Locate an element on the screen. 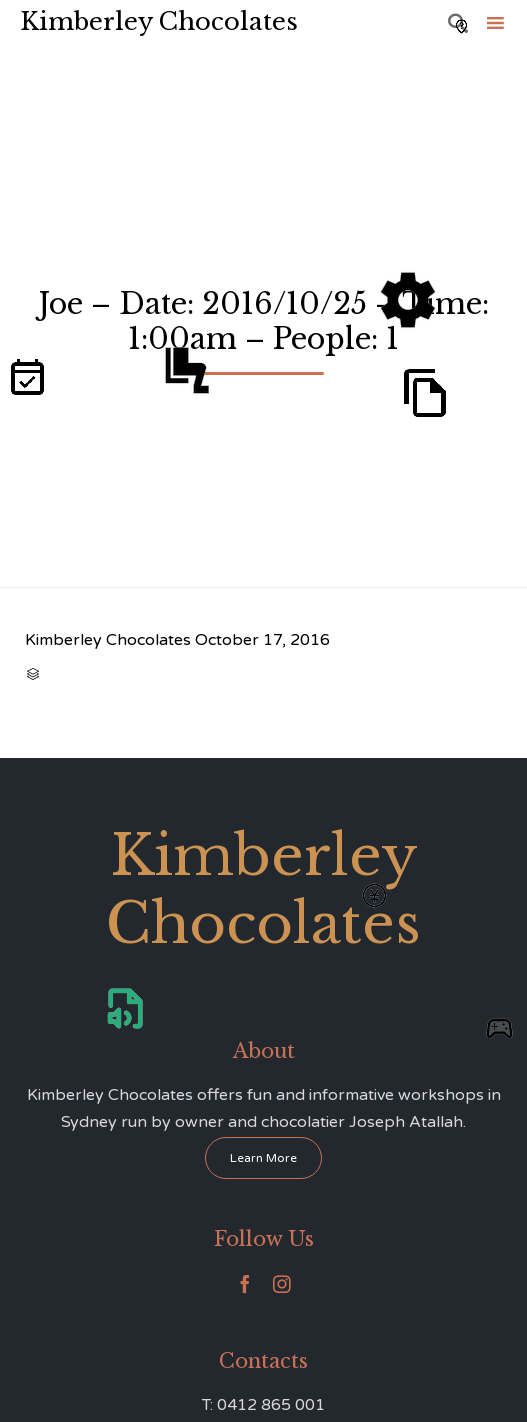  indicates reduced legroom seating option is located at coordinates (188, 370).